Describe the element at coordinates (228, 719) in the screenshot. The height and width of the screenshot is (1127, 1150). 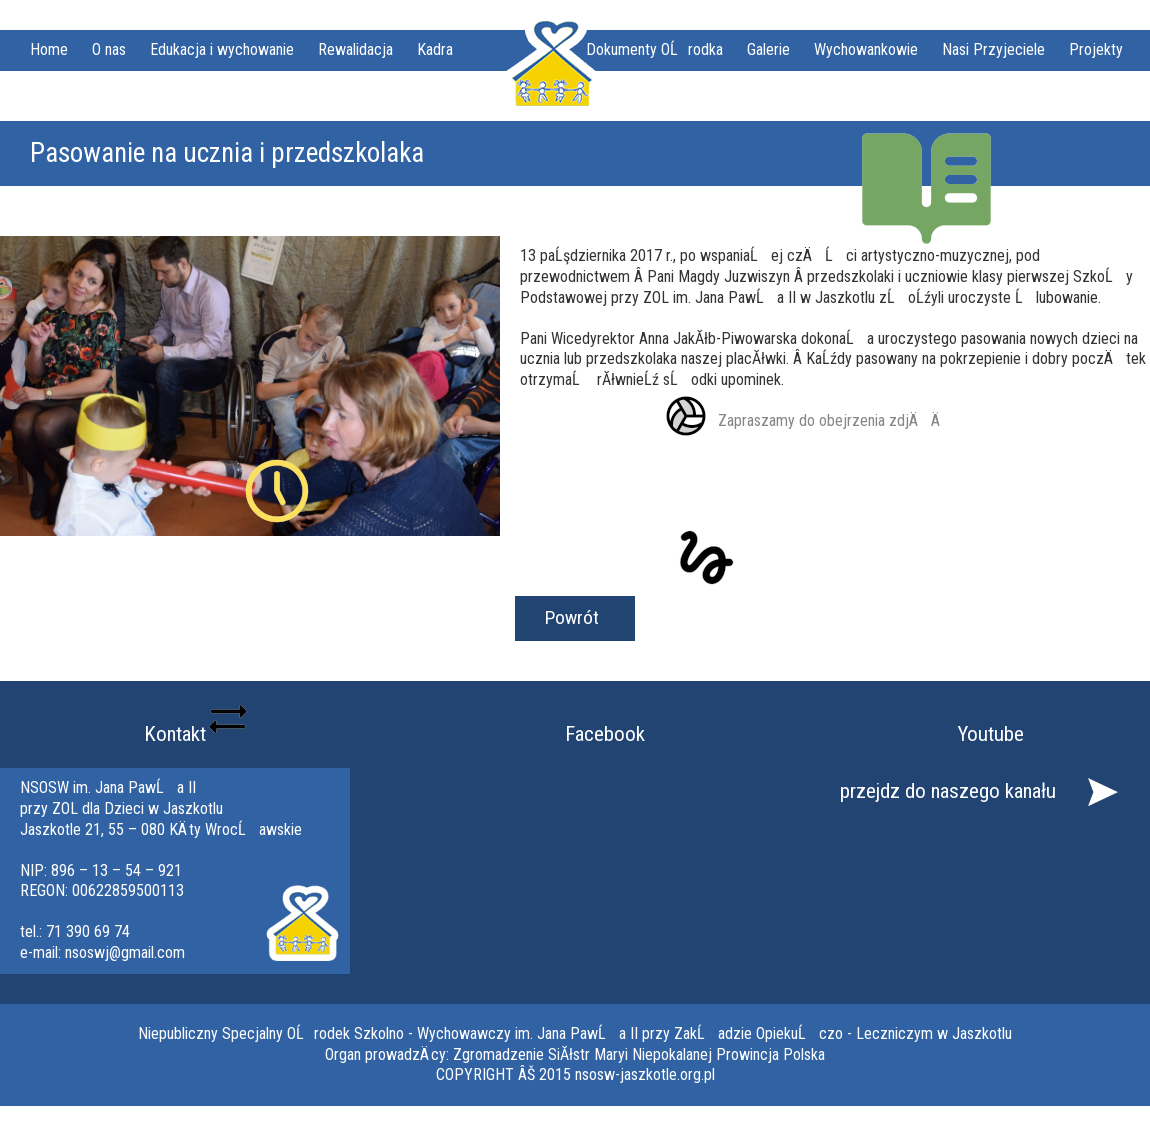
I see `sync data between devices or accounts` at that location.